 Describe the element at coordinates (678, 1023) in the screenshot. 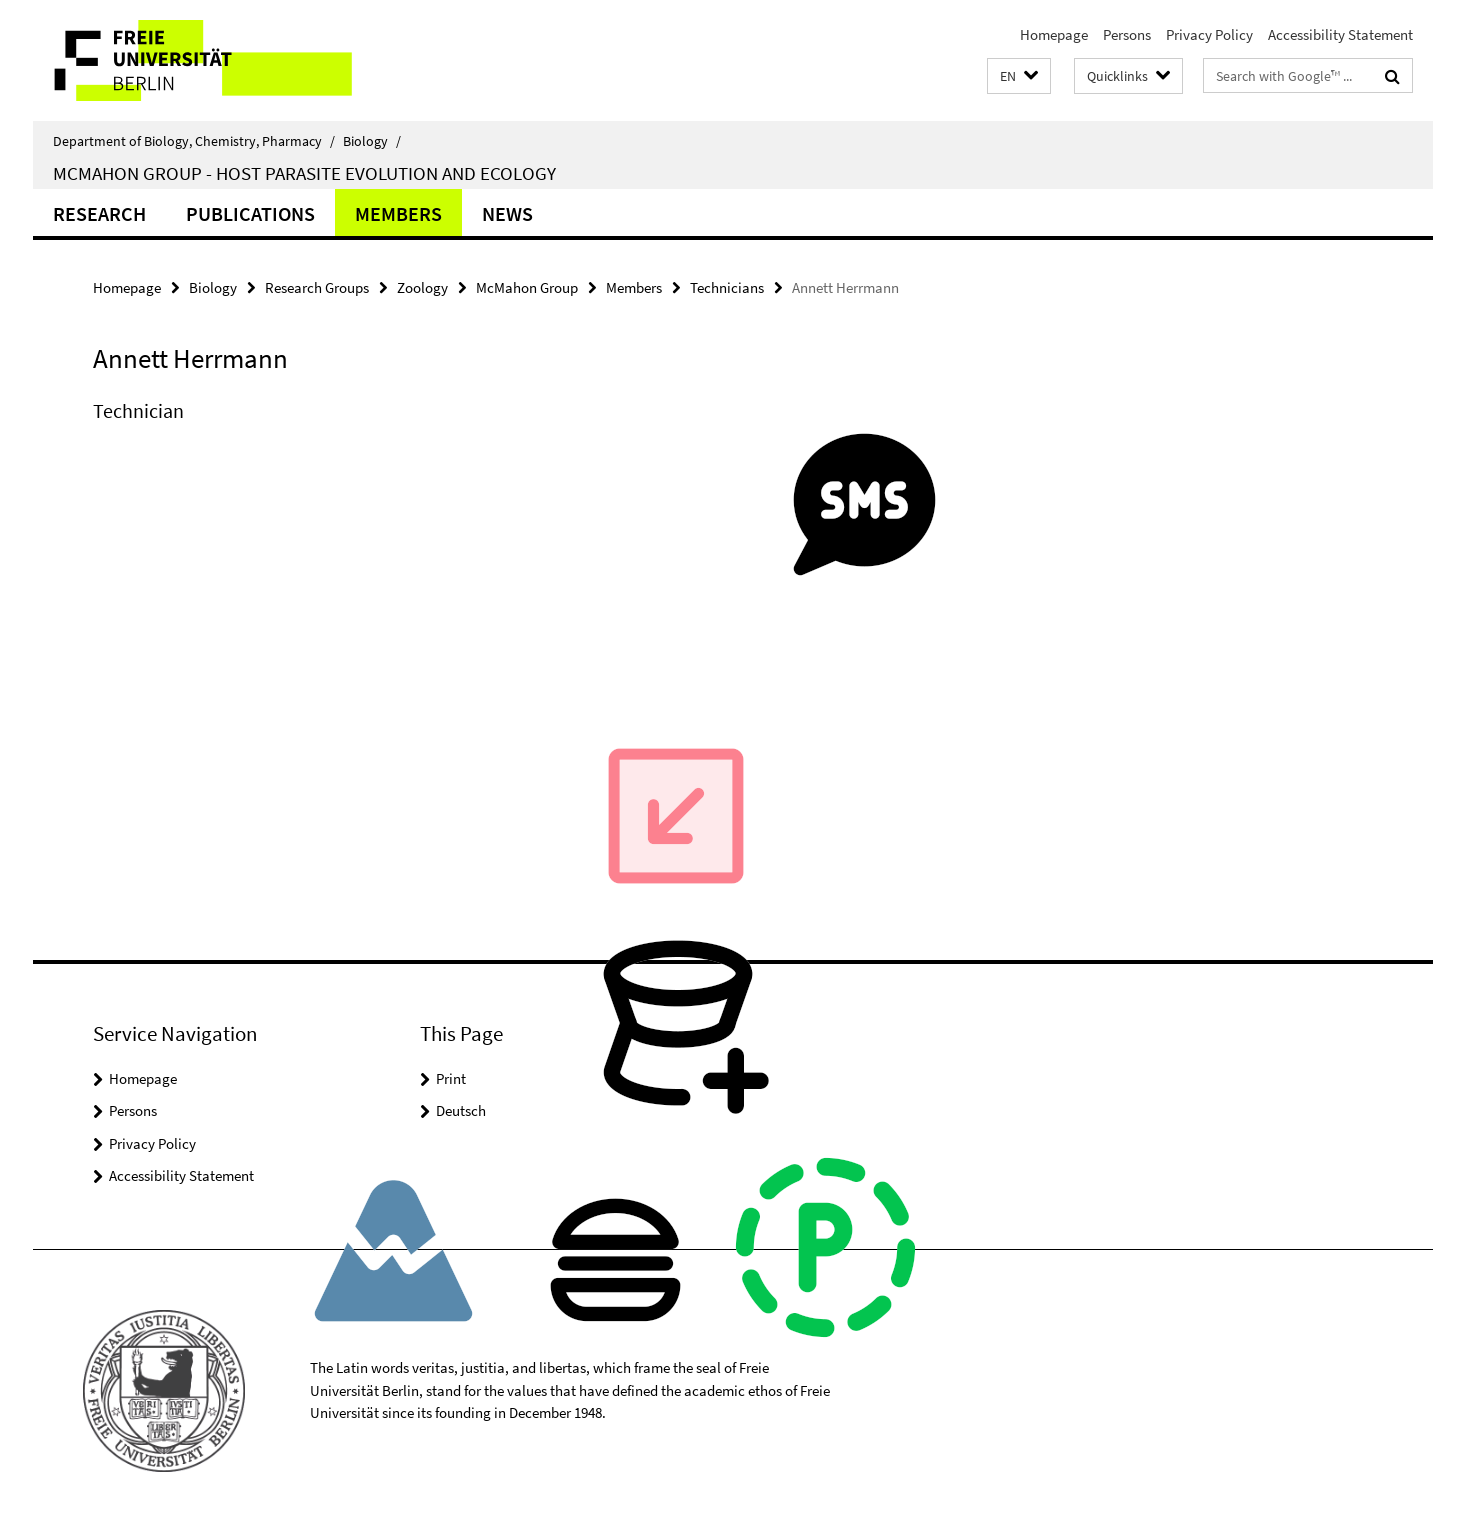

I see `add a new diabolo or juggling item` at that location.